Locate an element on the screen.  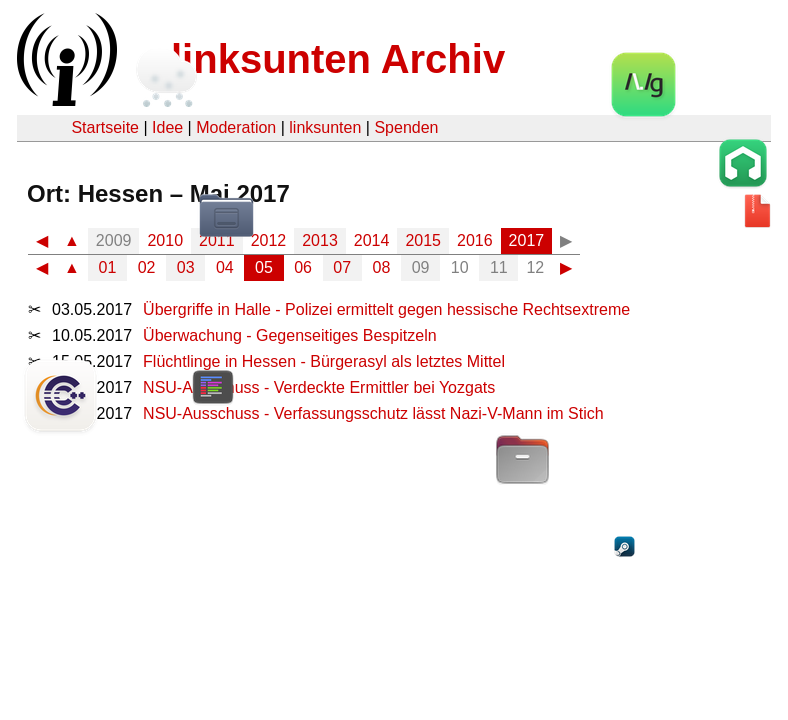
launch eclipse cdt development environment is located at coordinates (60, 395).